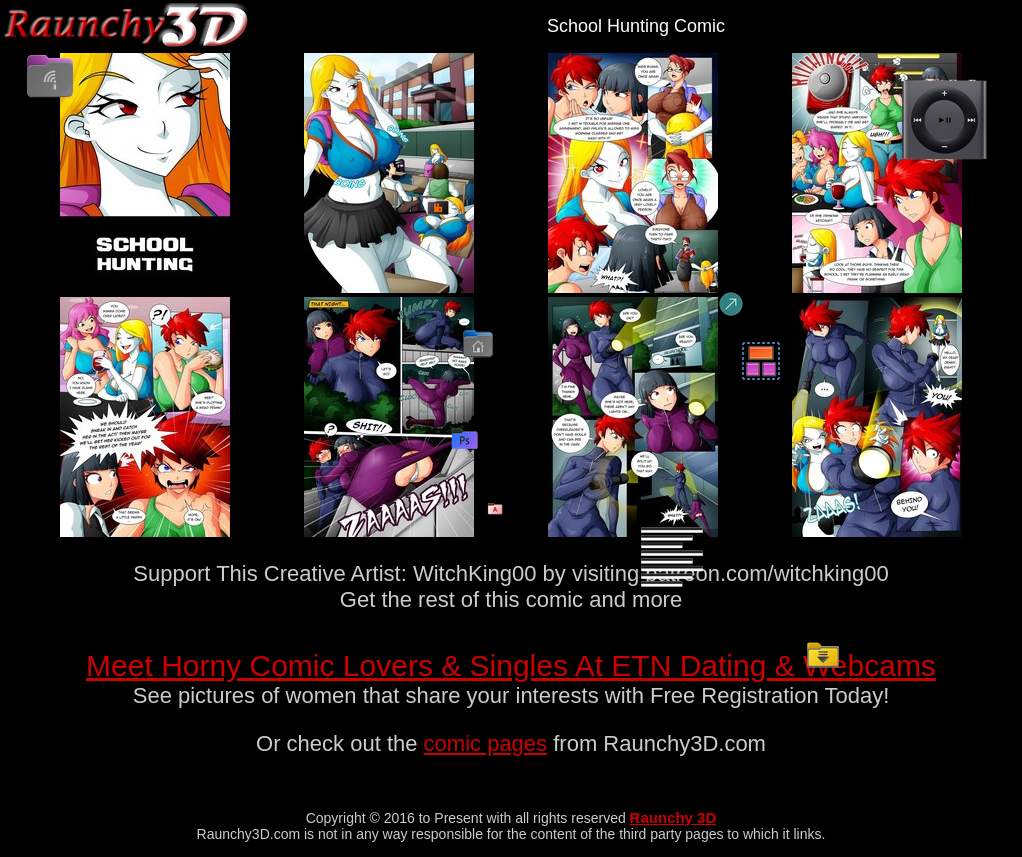 The width and height of the screenshot is (1022, 857). I want to click on folder containing AutoCAD project files, so click(495, 509).